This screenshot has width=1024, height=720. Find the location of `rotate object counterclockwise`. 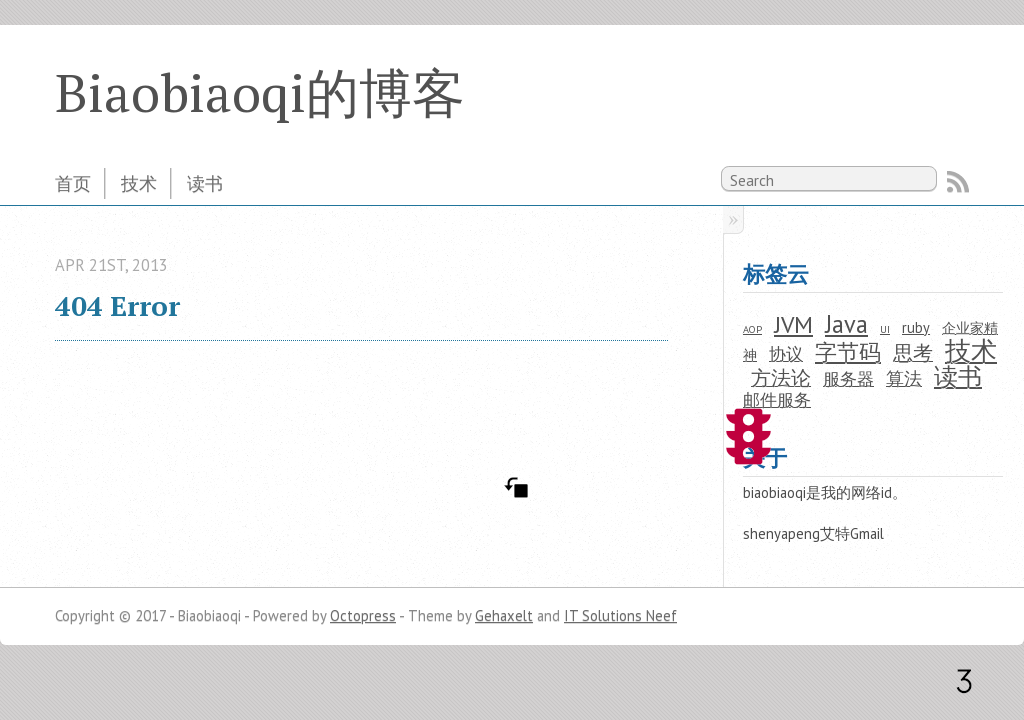

rotate object counterclockwise is located at coordinates (516, 487).